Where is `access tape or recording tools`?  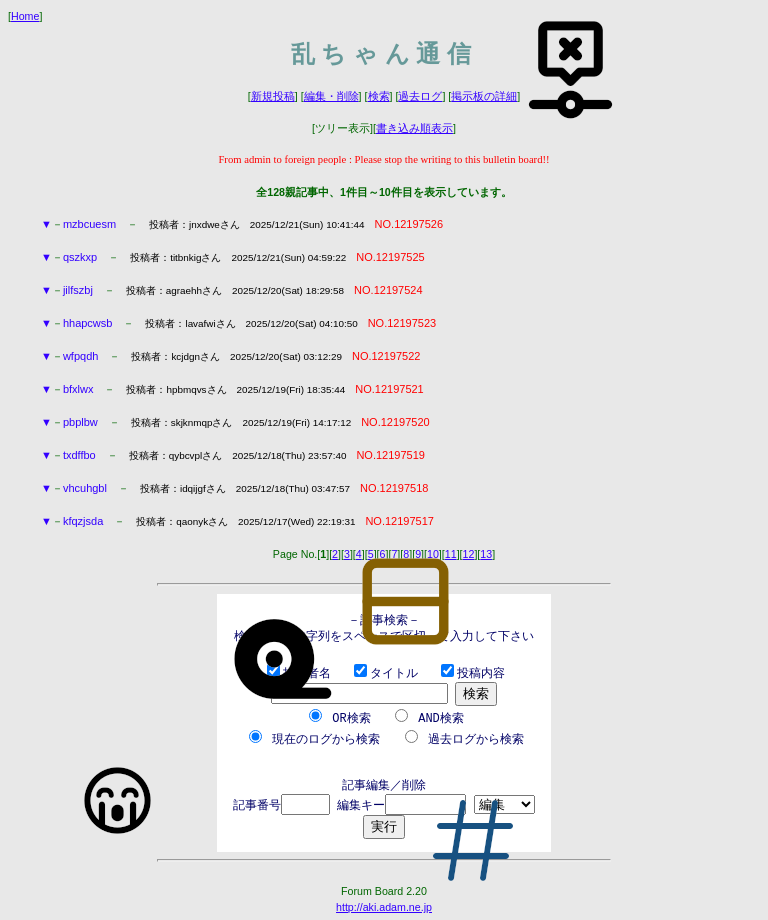 access tape or recording tools is located at coordinates (280, 659).